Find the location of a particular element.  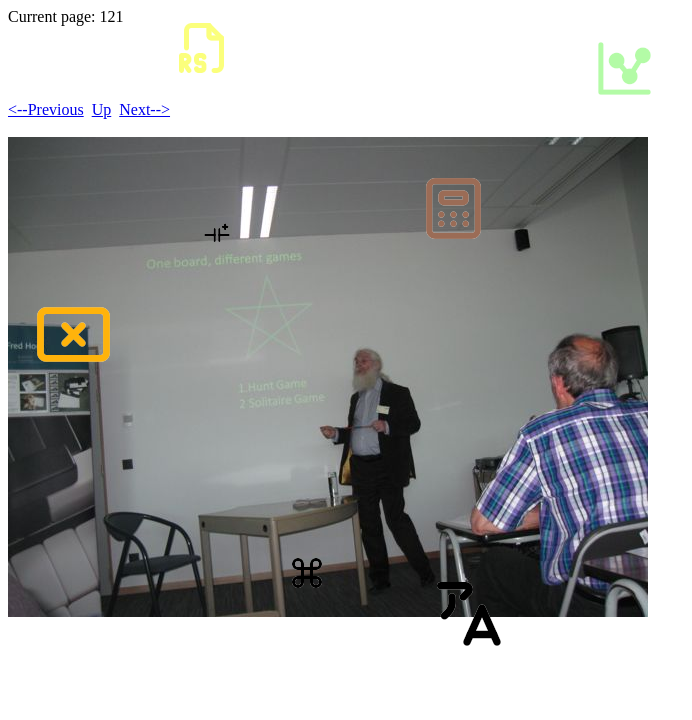

rust source code file is located at coordinates (204, 48).